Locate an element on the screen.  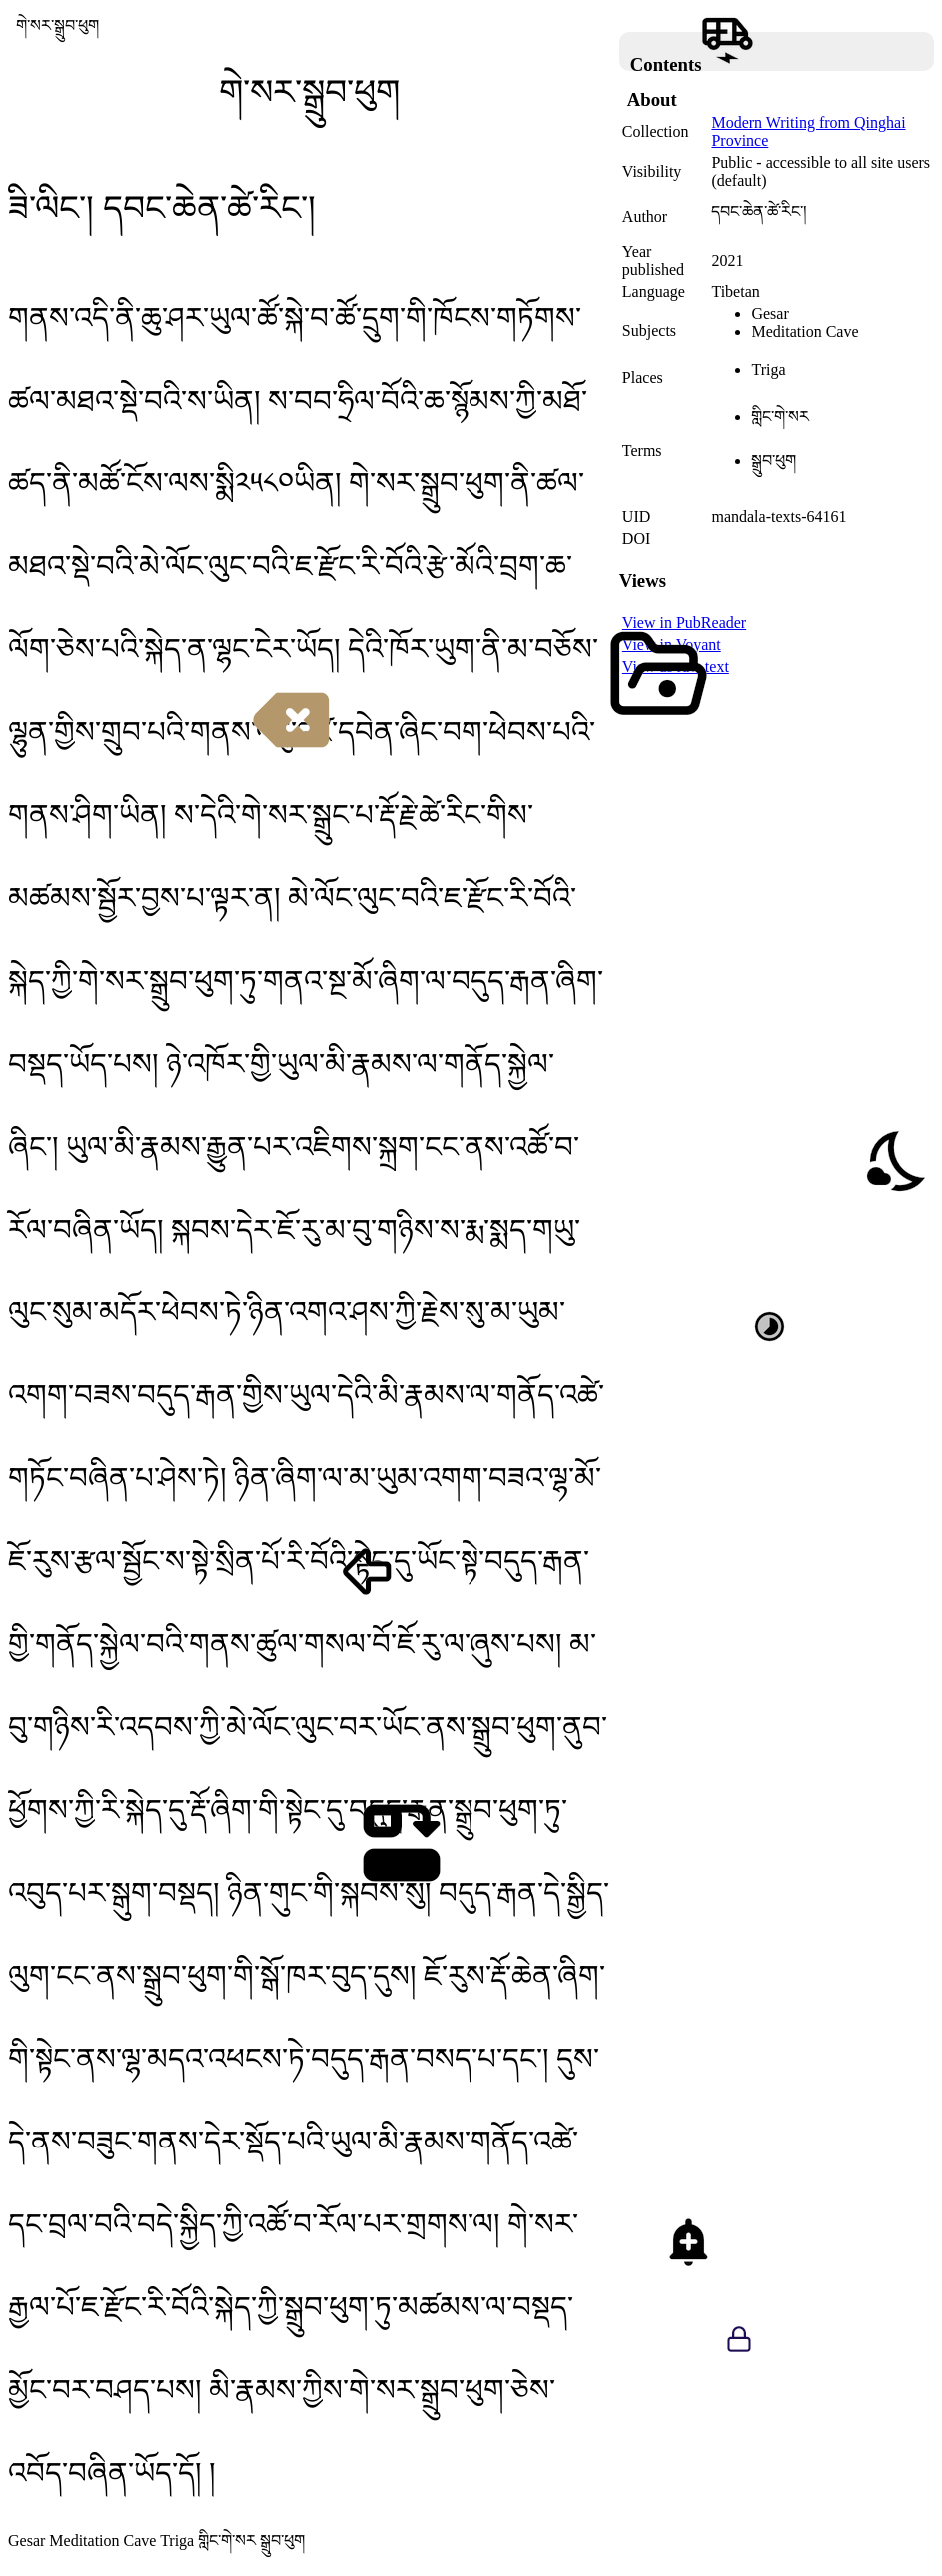
select electric rickshaw as transportation option is located at coordinates (727, 38).